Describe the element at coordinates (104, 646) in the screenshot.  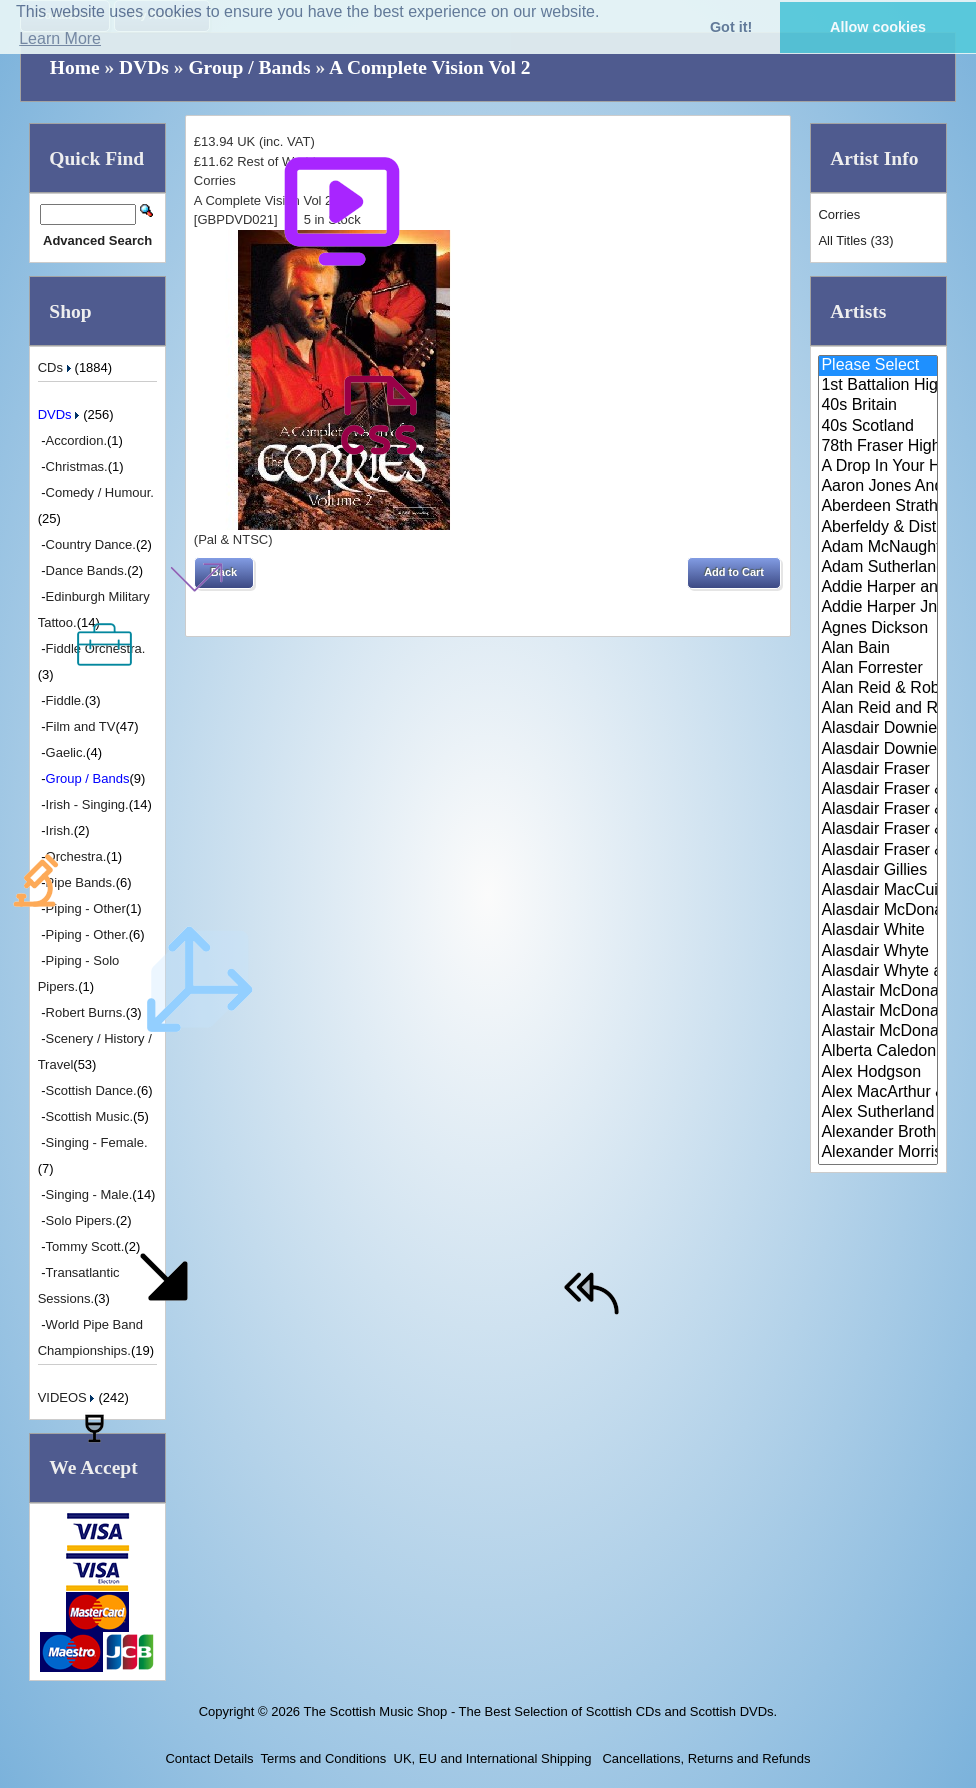
I see `access tools and utilities` at that location.